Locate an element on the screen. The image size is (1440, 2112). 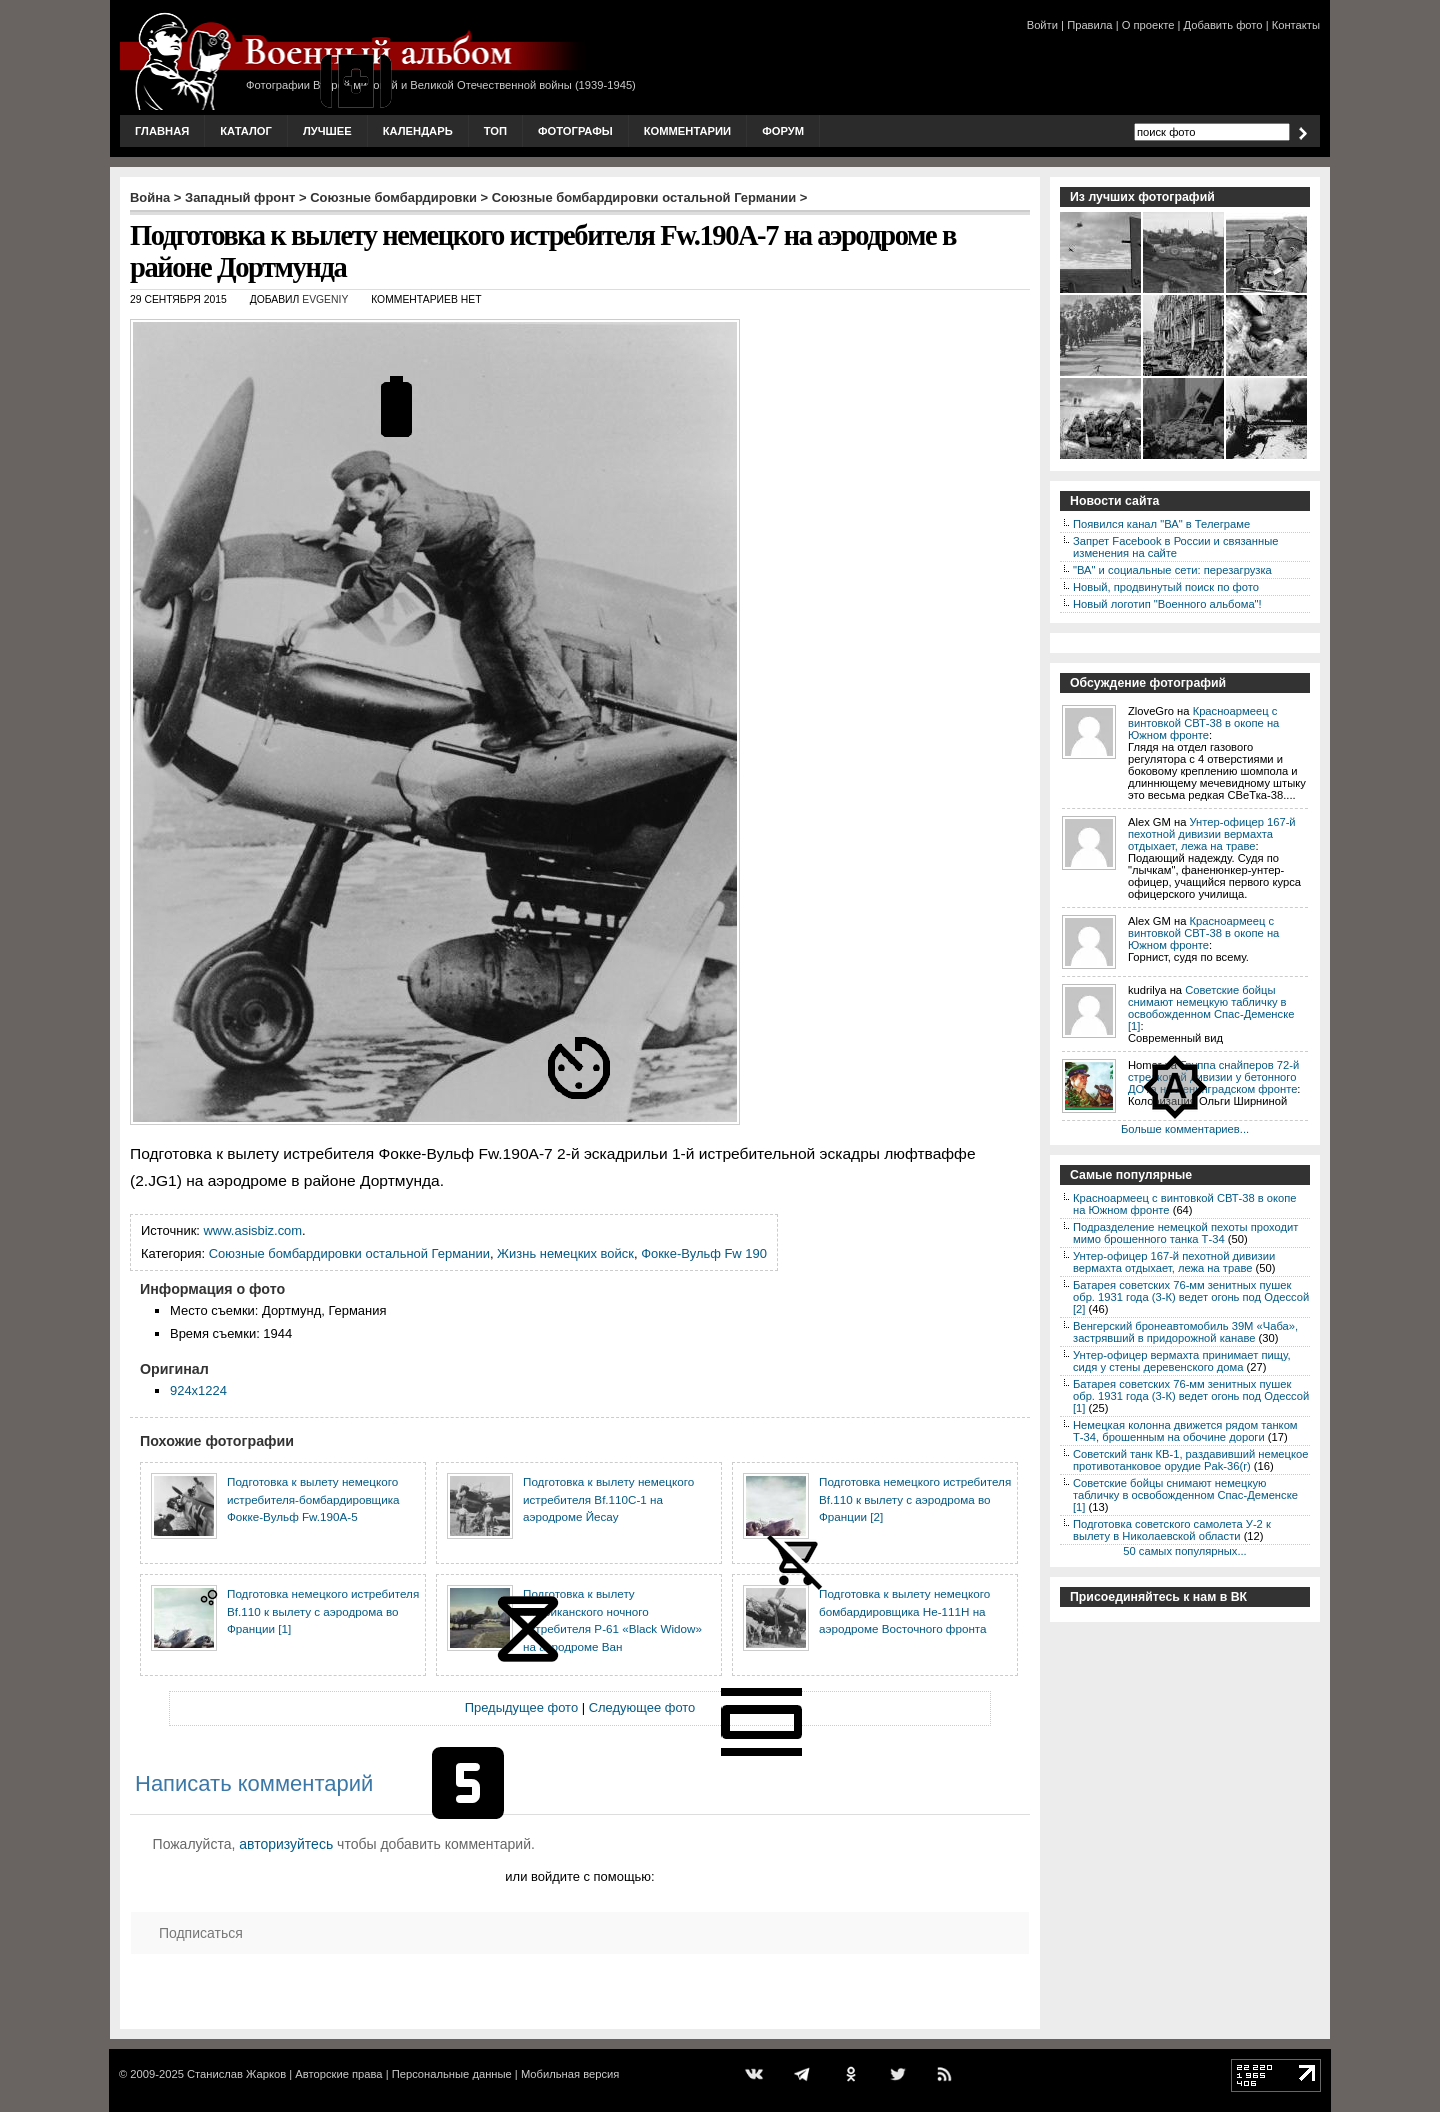
access medical information or first aid resources is located at coordinates (356, 81).